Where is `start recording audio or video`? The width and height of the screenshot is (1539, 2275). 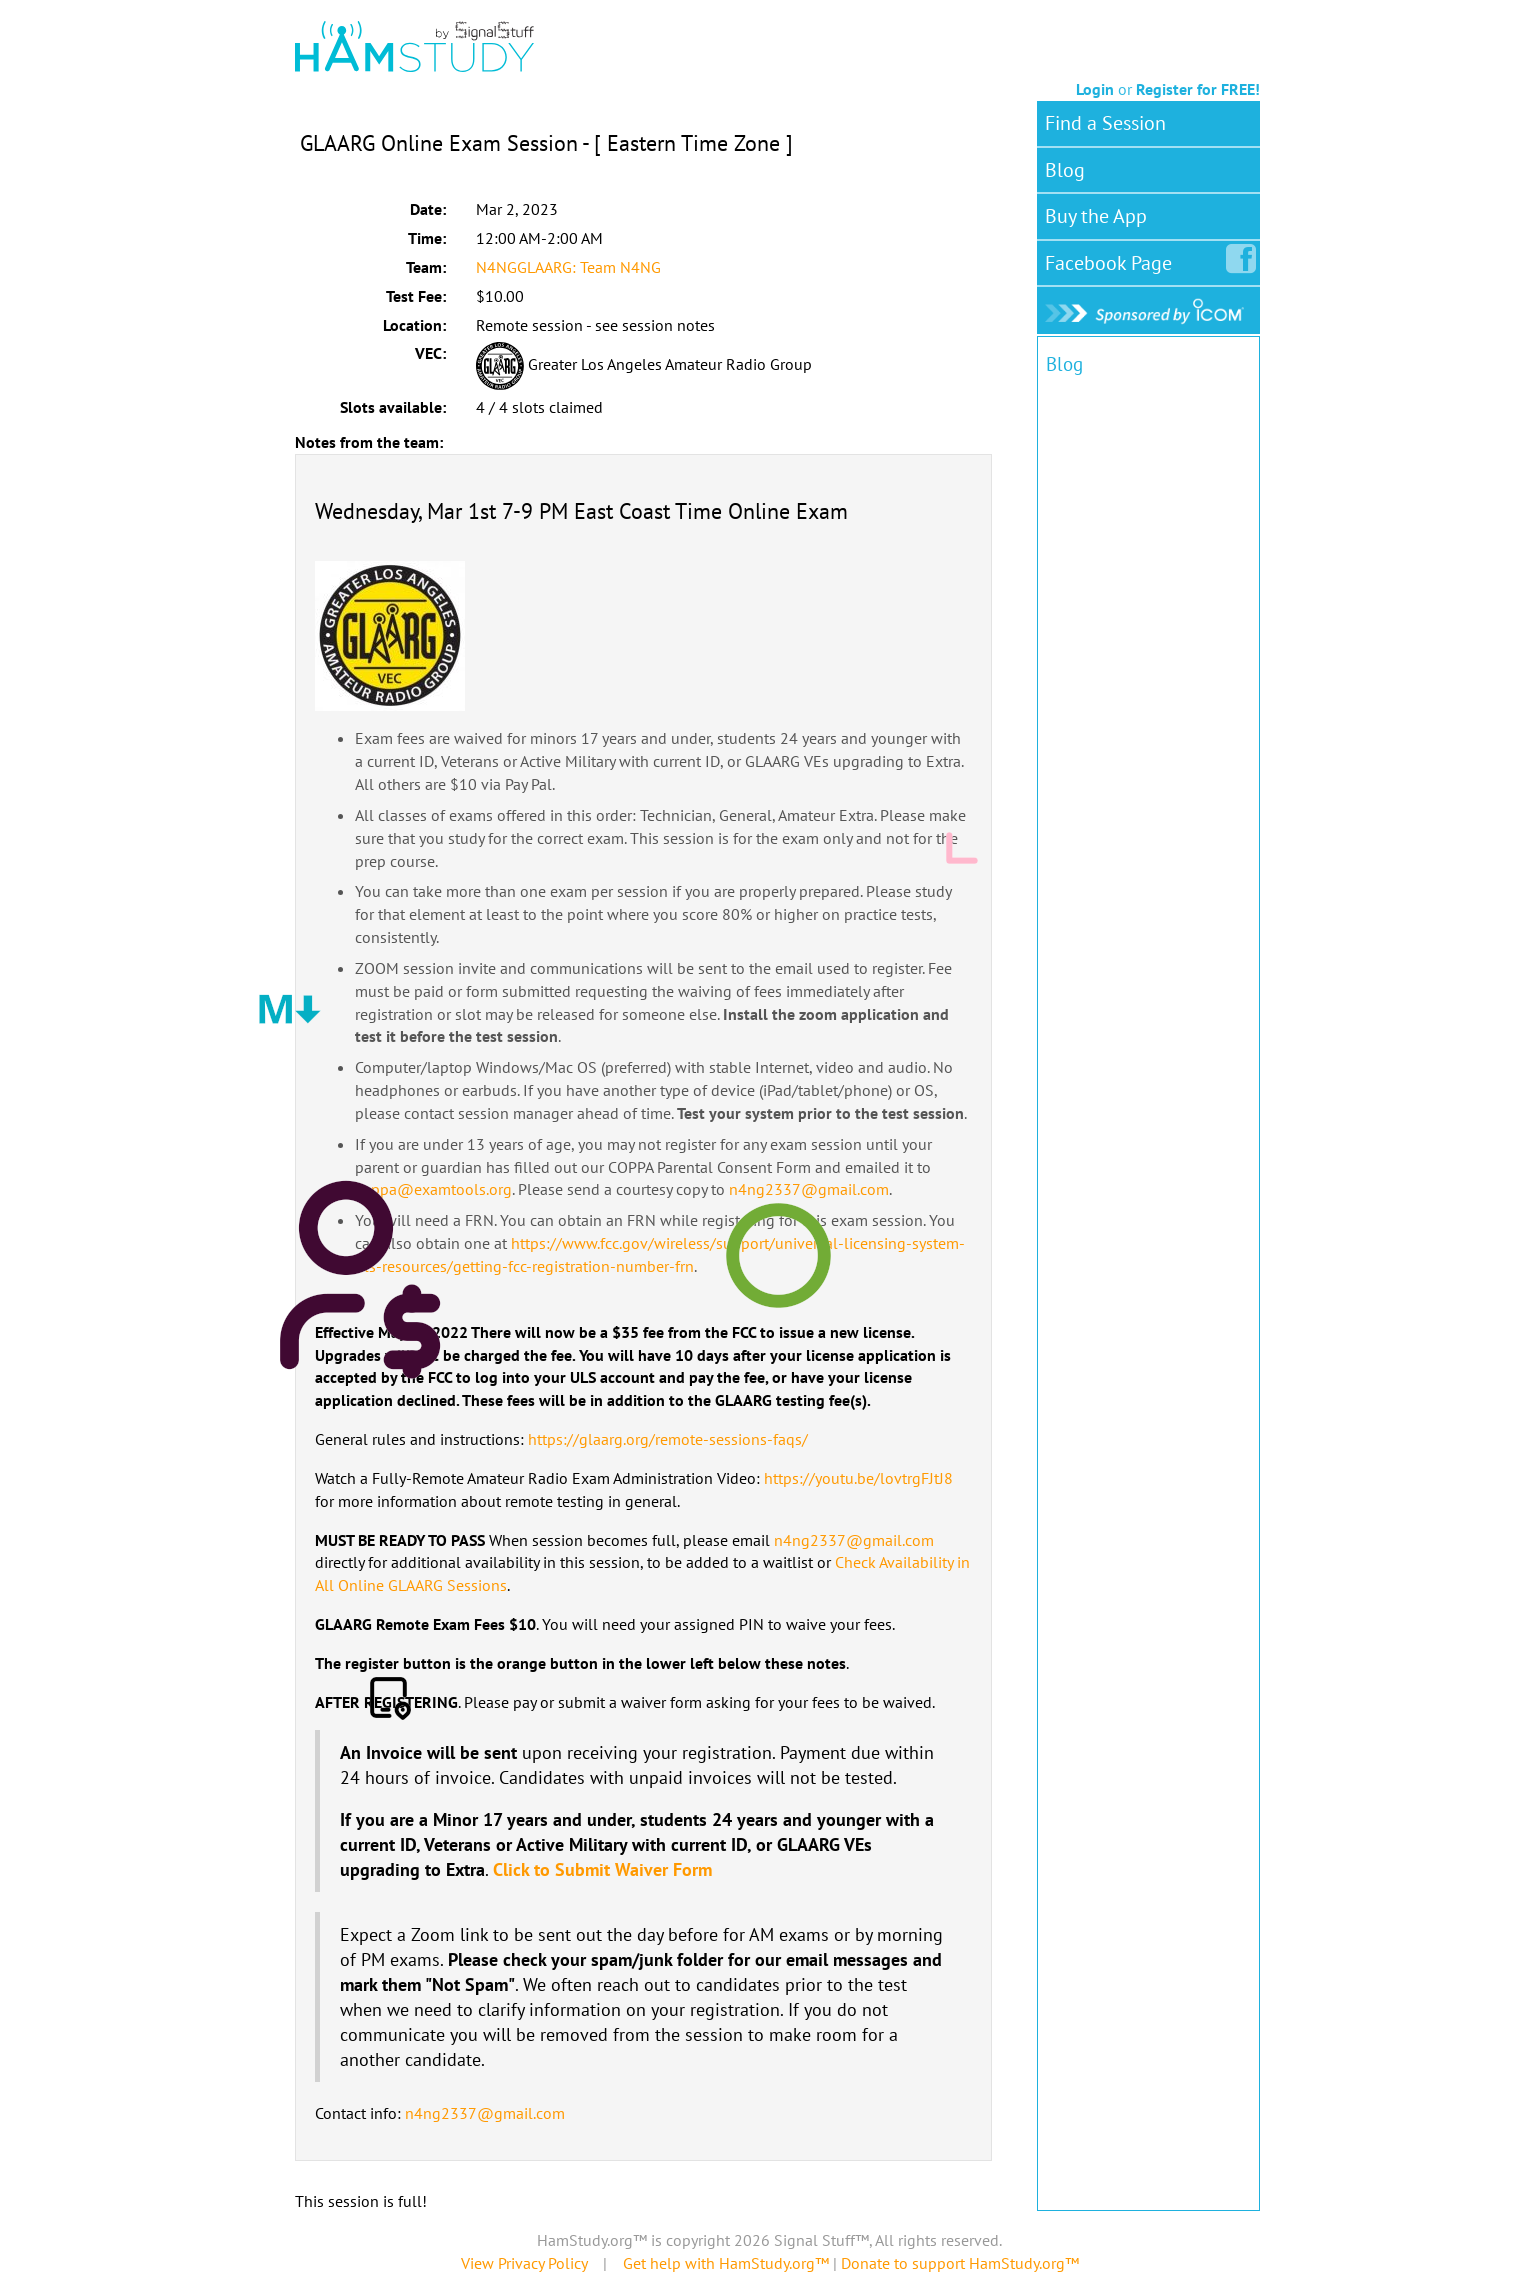
start recording audio or video is located at coordinates (778, 1255).